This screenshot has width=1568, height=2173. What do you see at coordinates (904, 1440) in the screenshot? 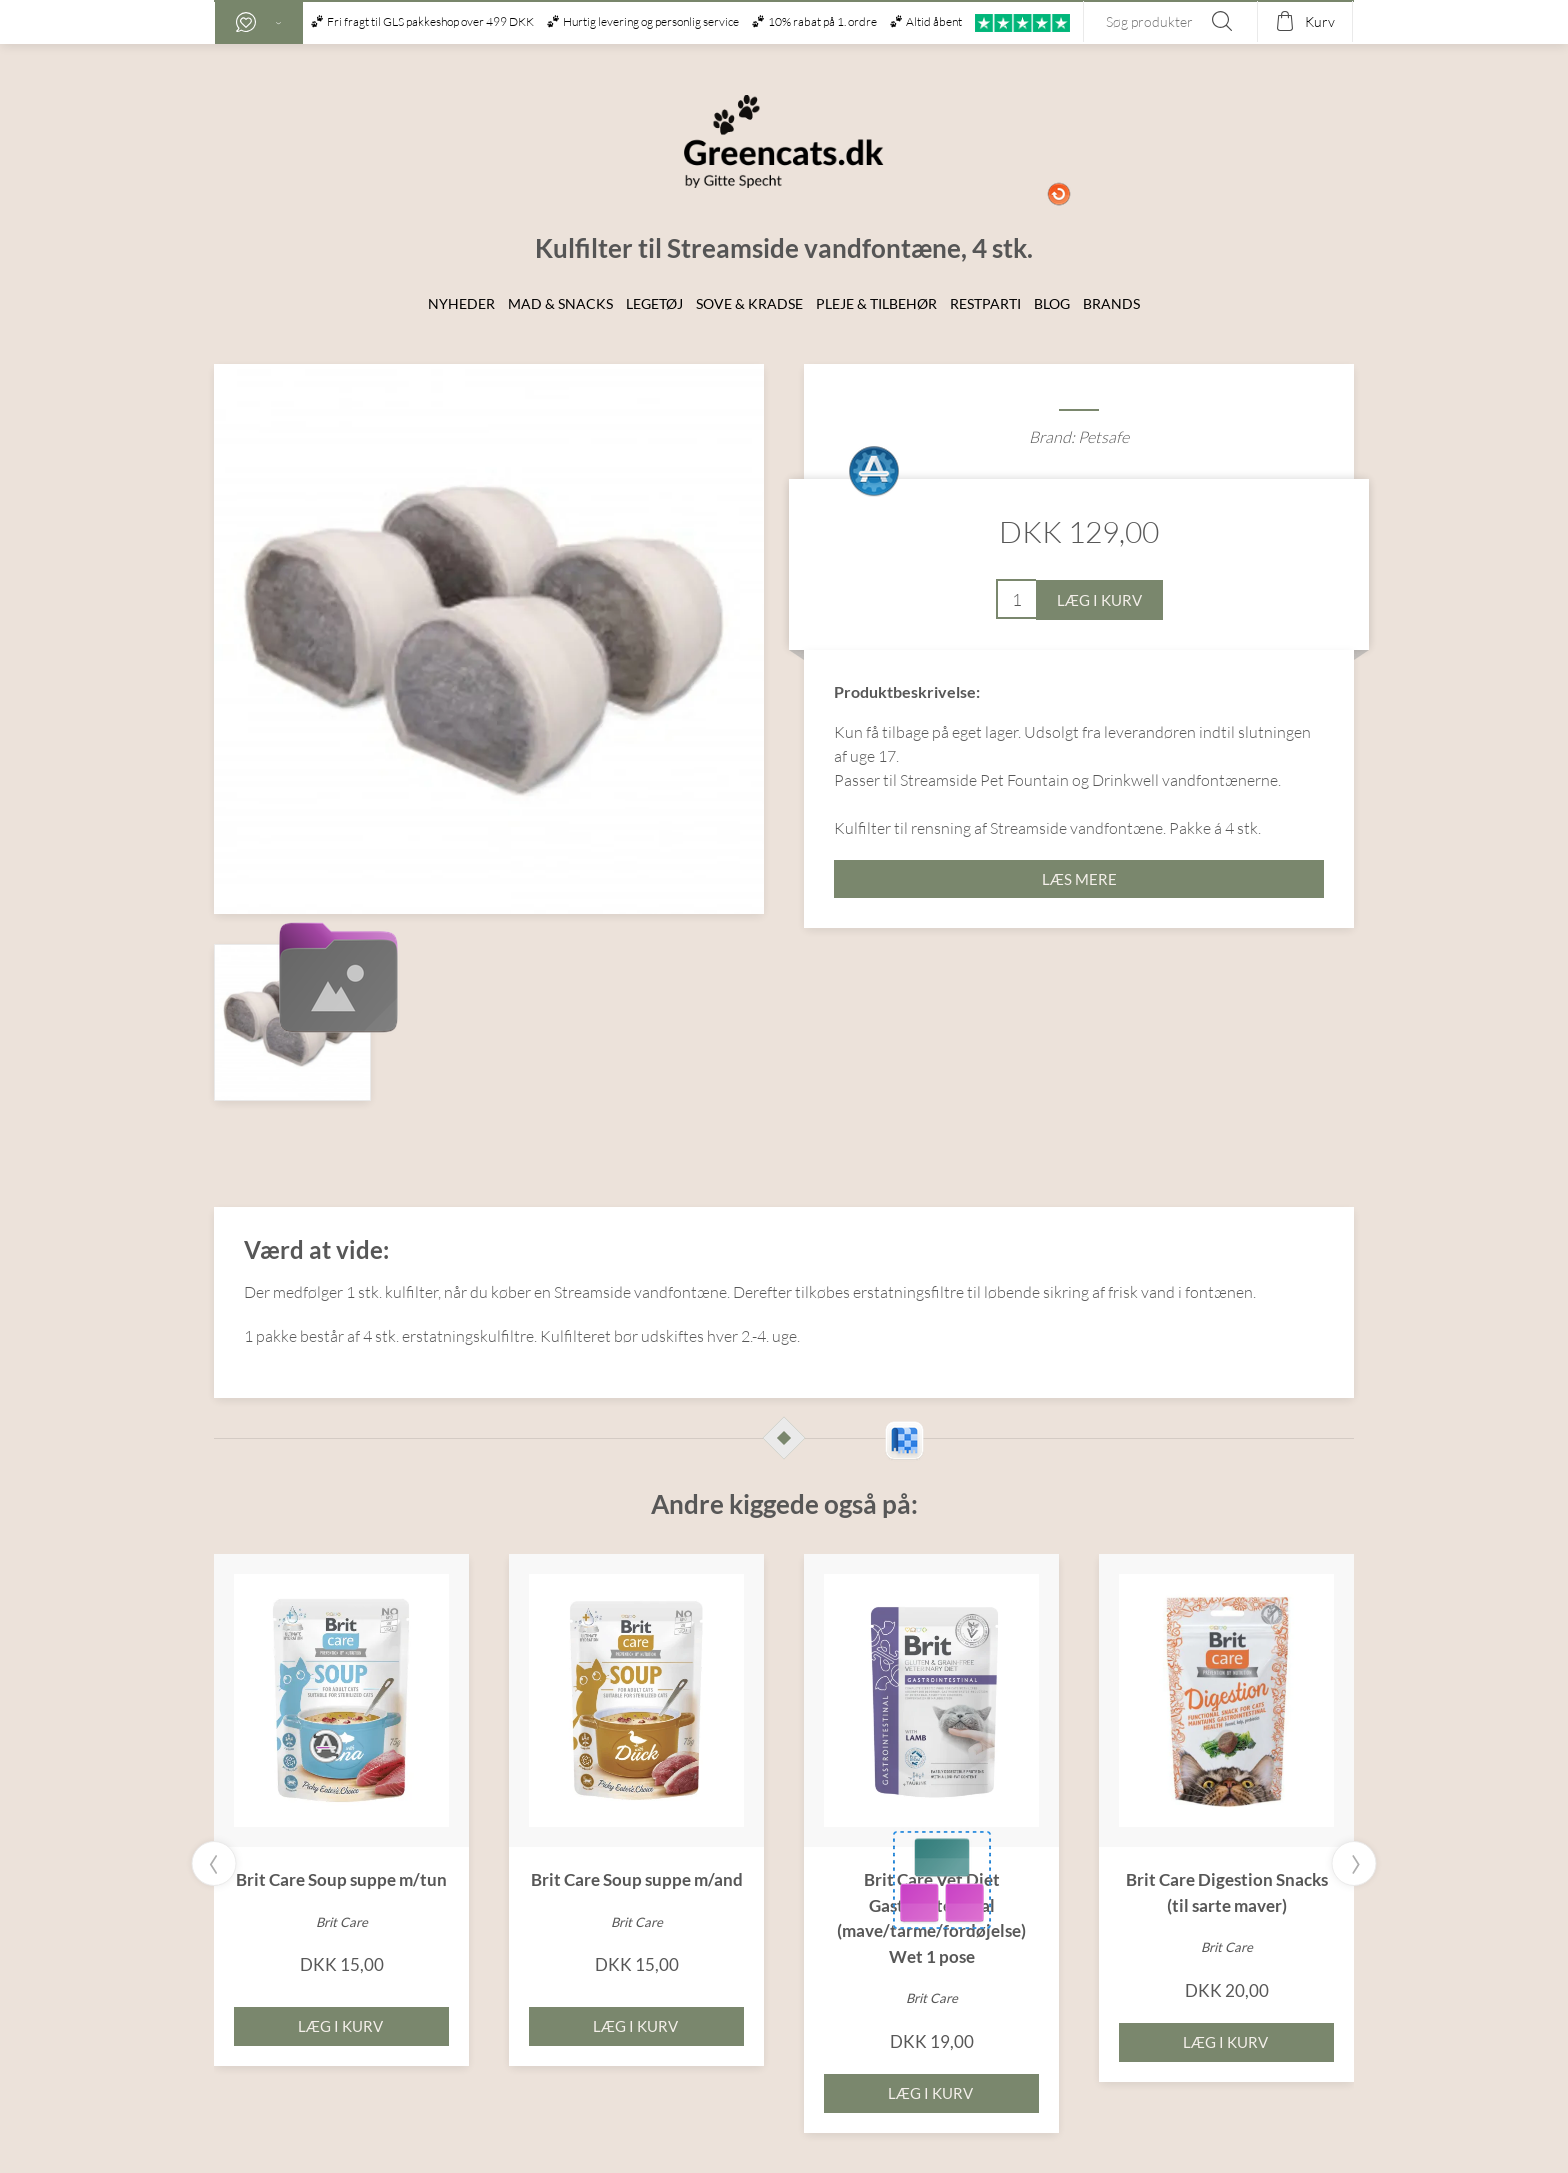
I see `open Blanket ambient sound app` at bounding box center [904, 1440].